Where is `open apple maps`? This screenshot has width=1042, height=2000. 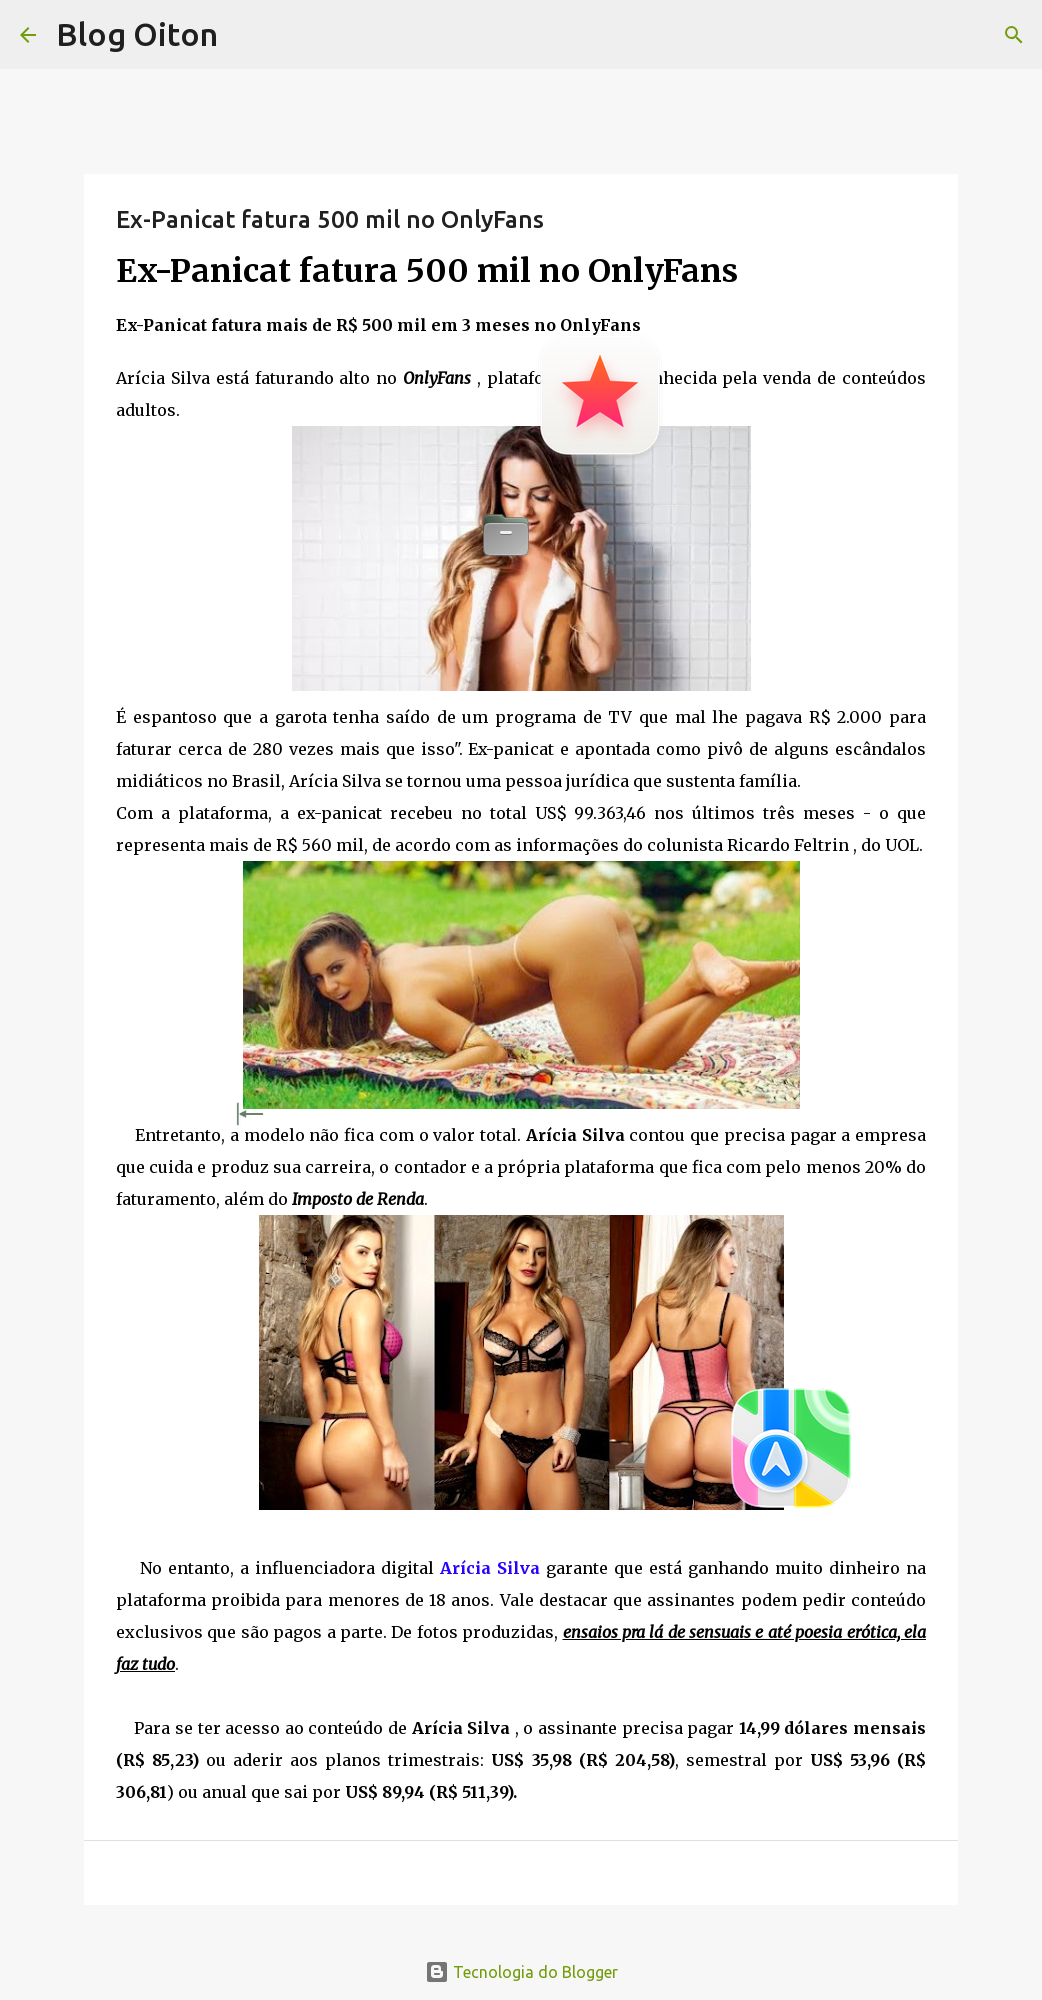
open apple maps is located at coordinates (791, 1448).